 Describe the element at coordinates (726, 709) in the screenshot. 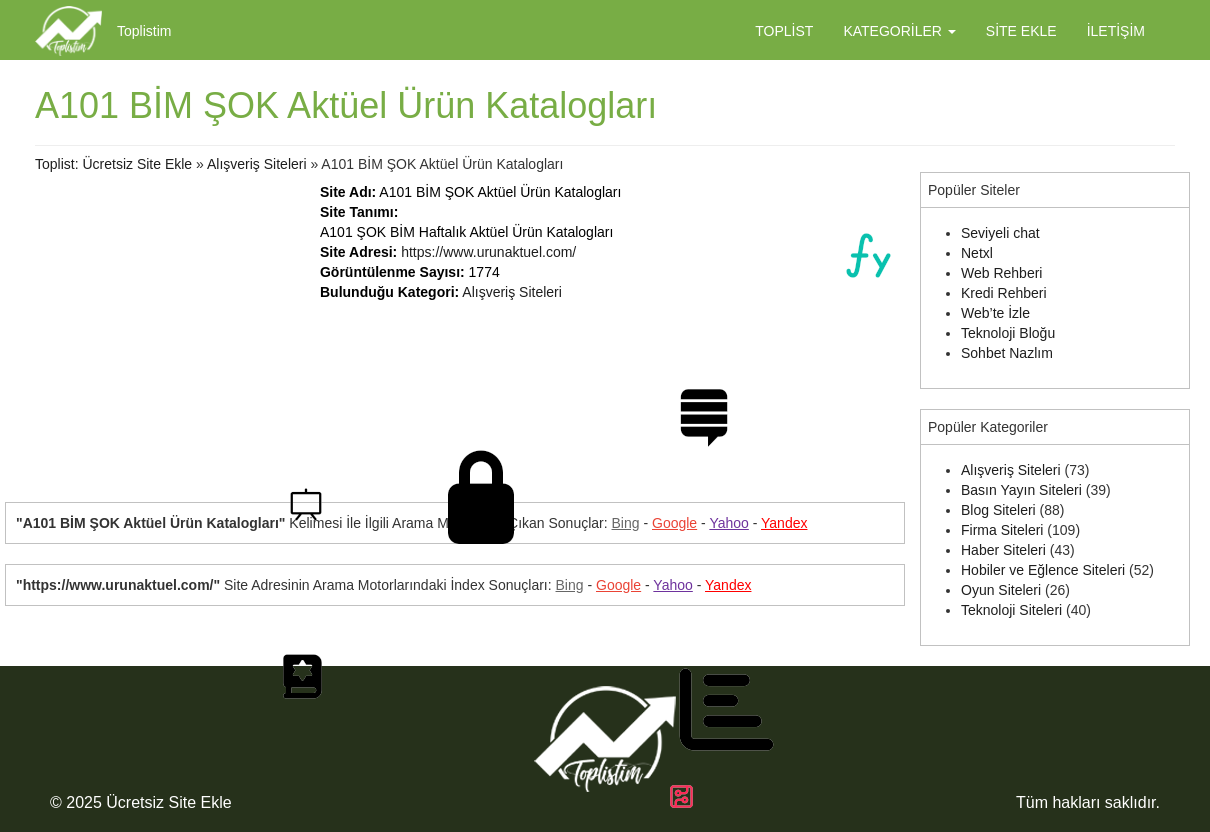

I see `view analytics or statistics` at that location.